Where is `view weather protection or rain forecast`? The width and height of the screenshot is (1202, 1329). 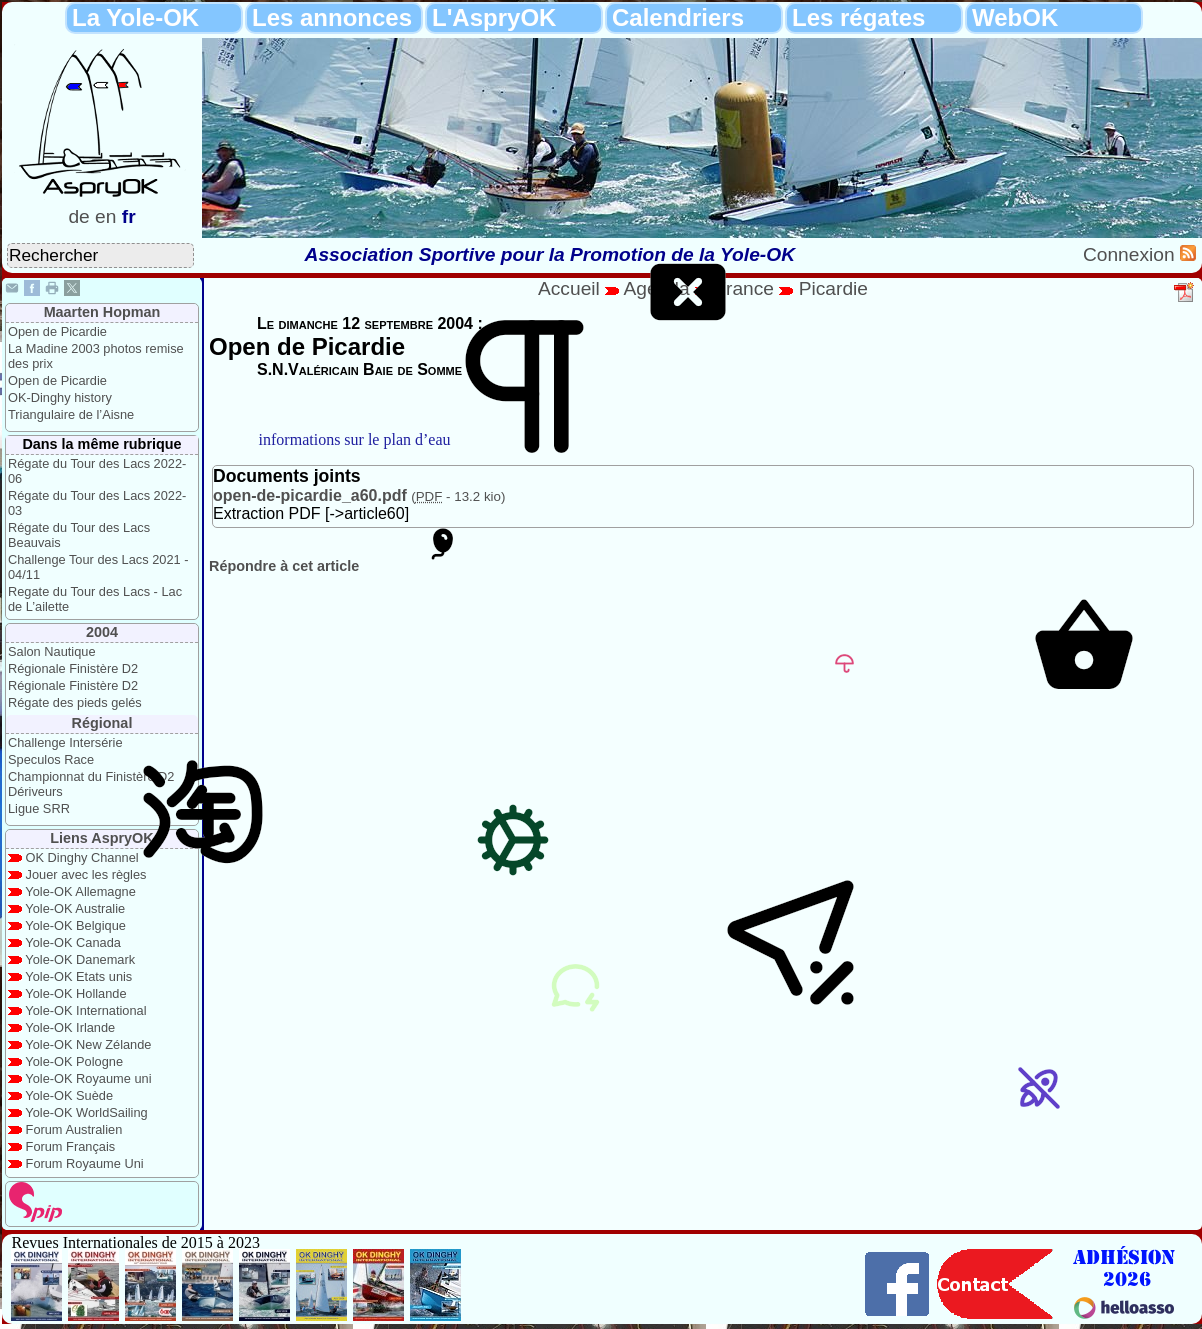
view weather protection or rain forecast is located at coordinates (844, 663).